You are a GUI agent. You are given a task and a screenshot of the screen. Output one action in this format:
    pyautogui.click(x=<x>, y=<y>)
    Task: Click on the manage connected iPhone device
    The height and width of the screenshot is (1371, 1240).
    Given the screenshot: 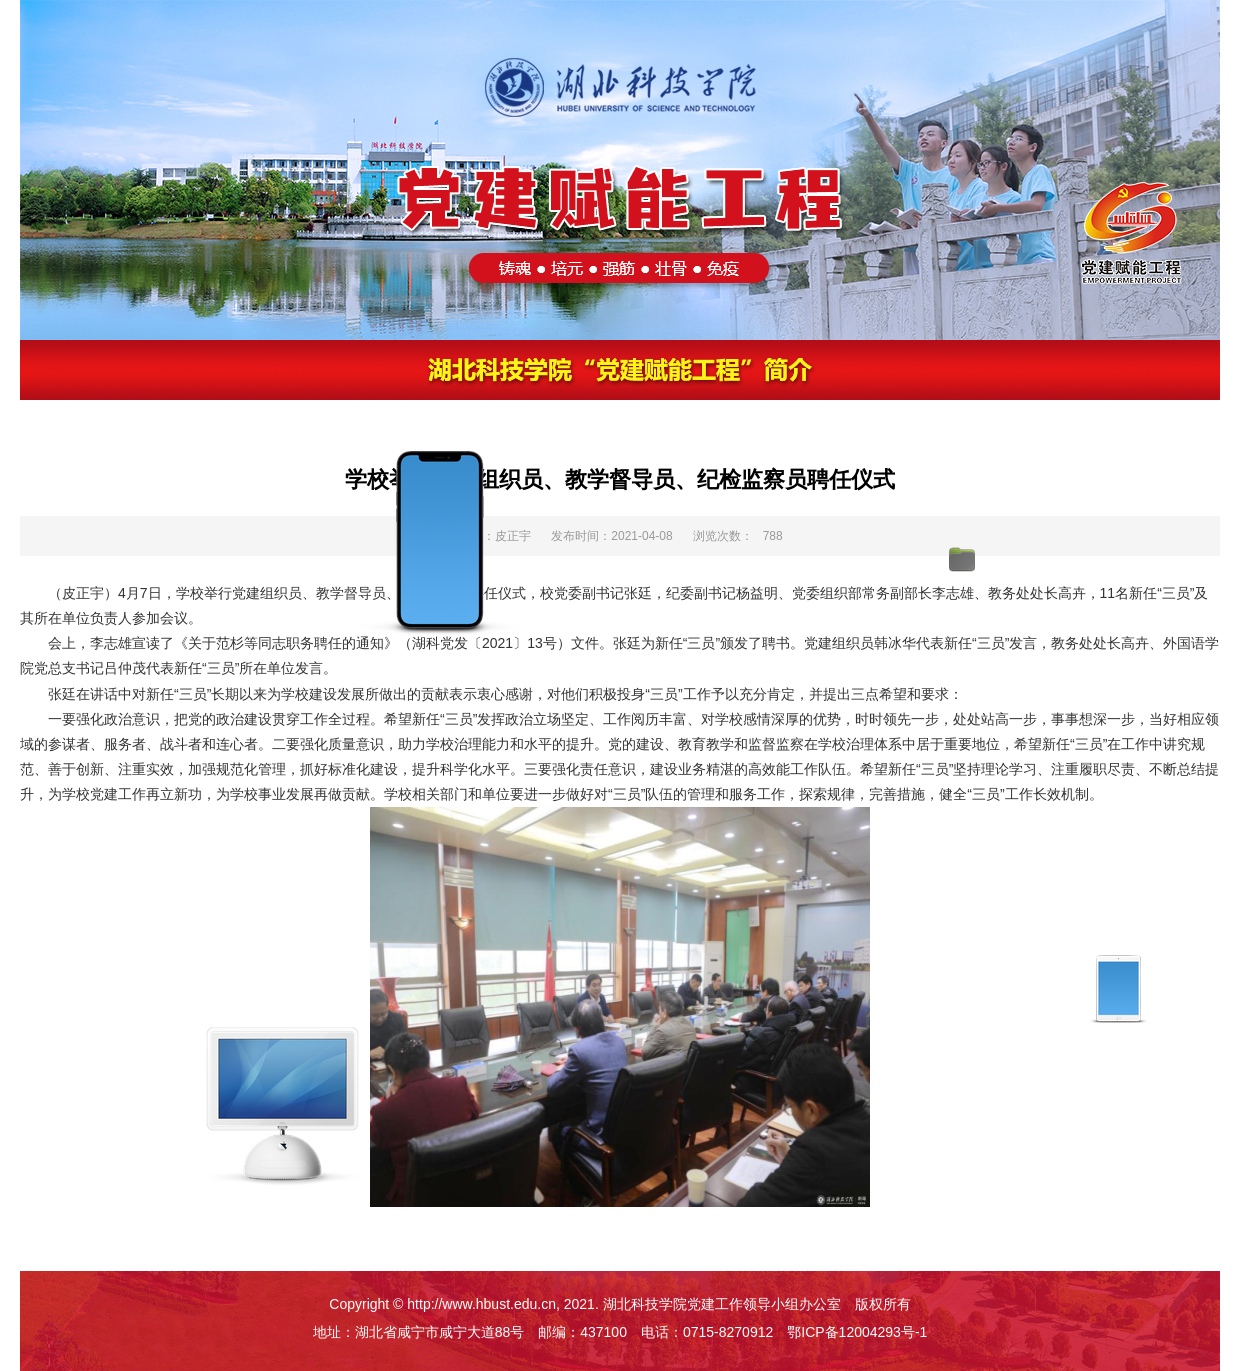 What is the action you would take?
    pyautogui.click(x=440, y=543)
    